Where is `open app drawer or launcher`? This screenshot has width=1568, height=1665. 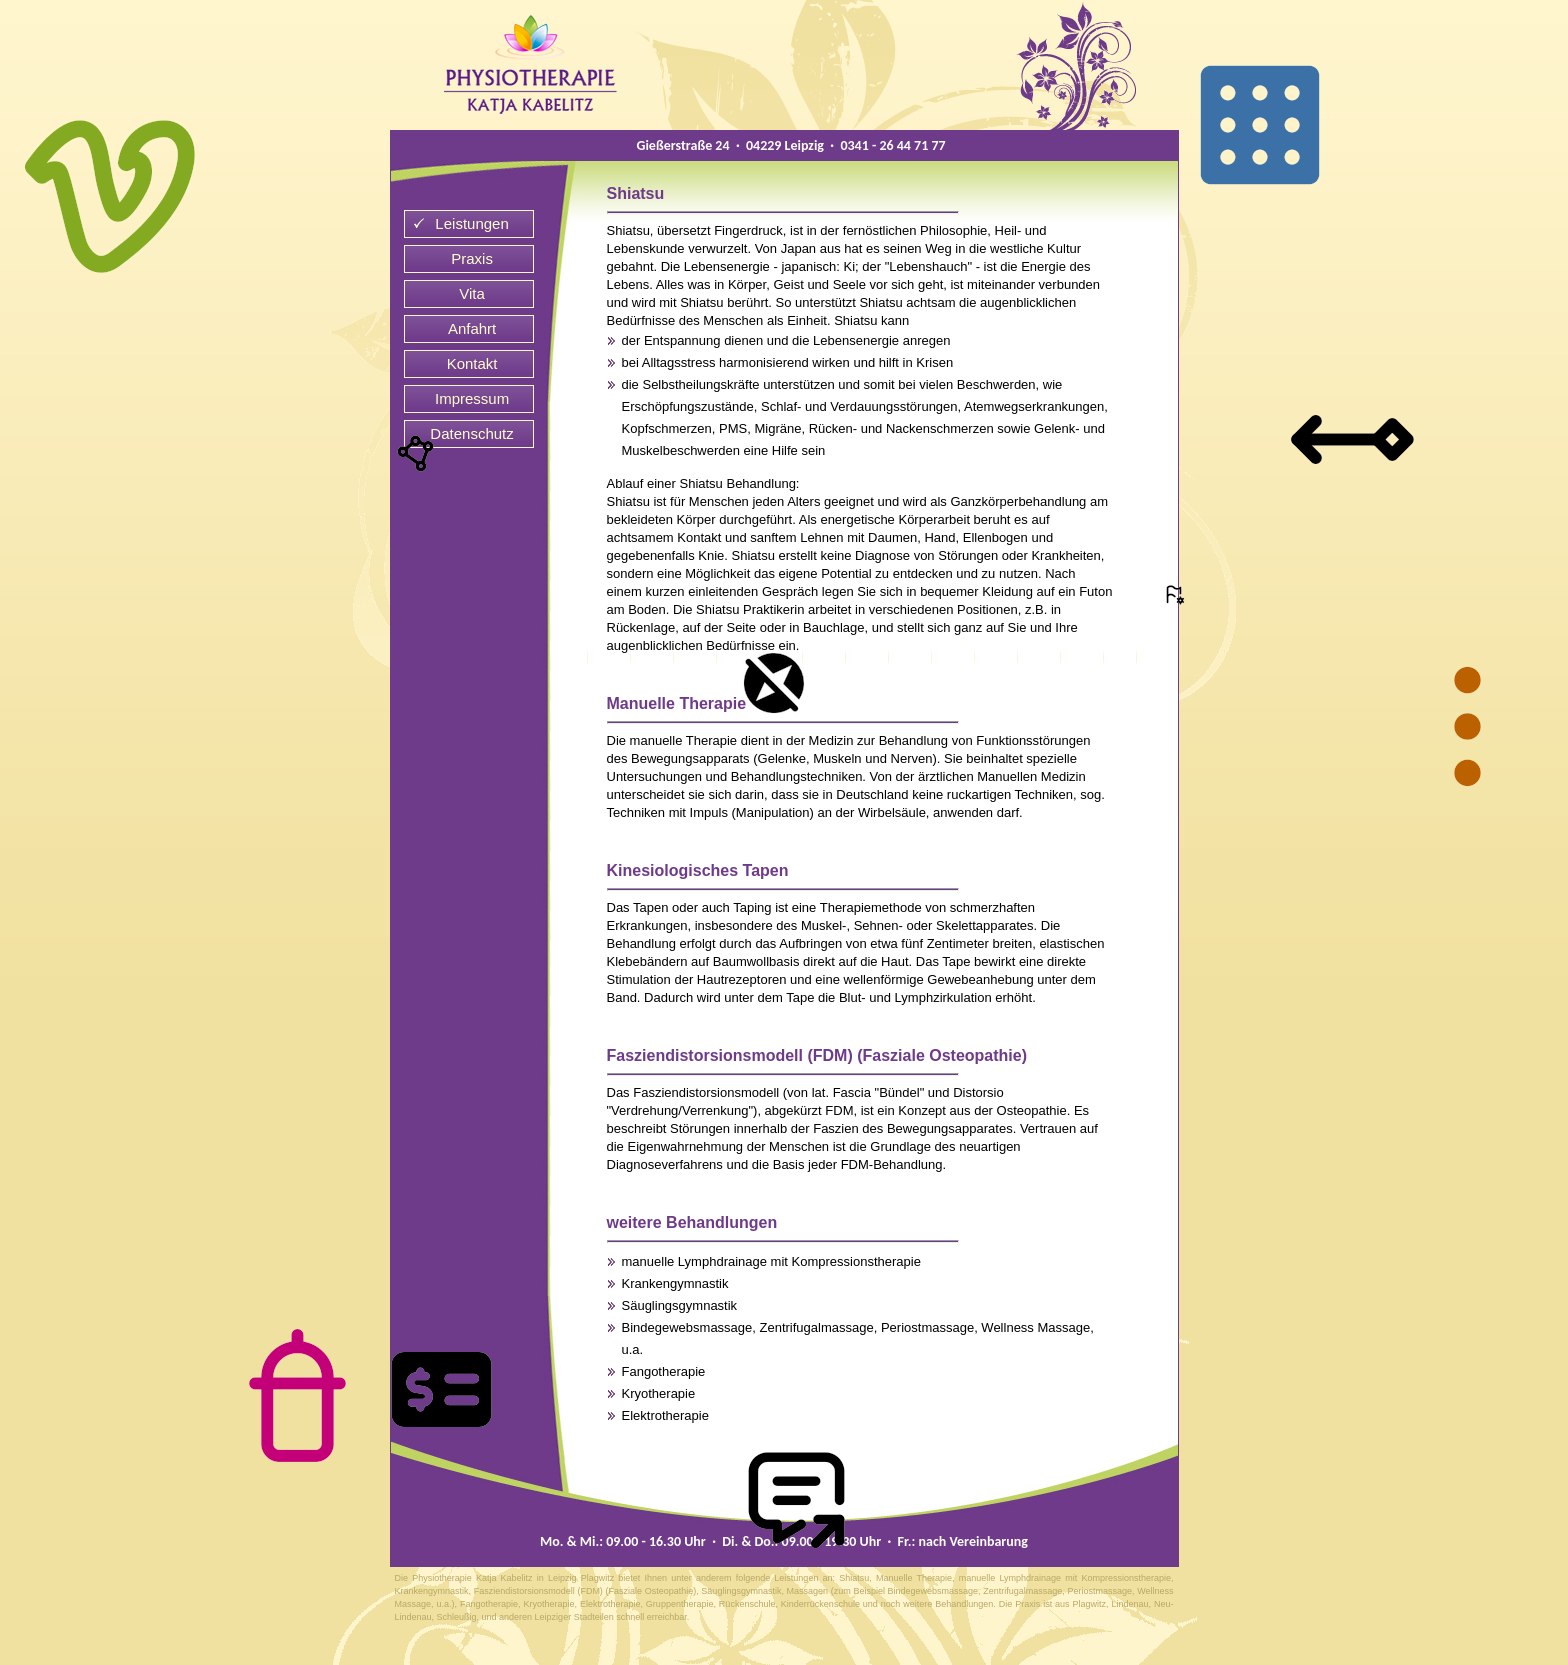
open app drawer or launcher is located at coordinates (1260, 125).